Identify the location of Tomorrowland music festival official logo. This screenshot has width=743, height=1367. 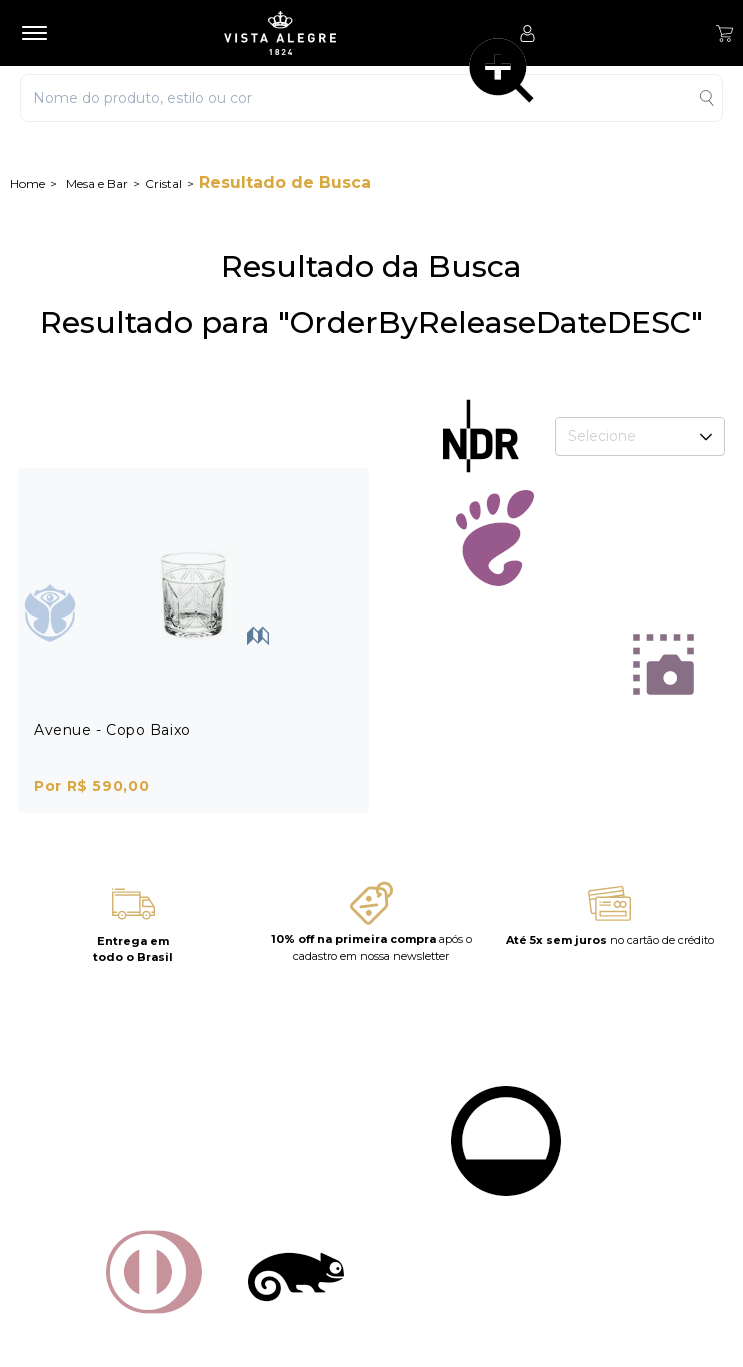
(50, 613).